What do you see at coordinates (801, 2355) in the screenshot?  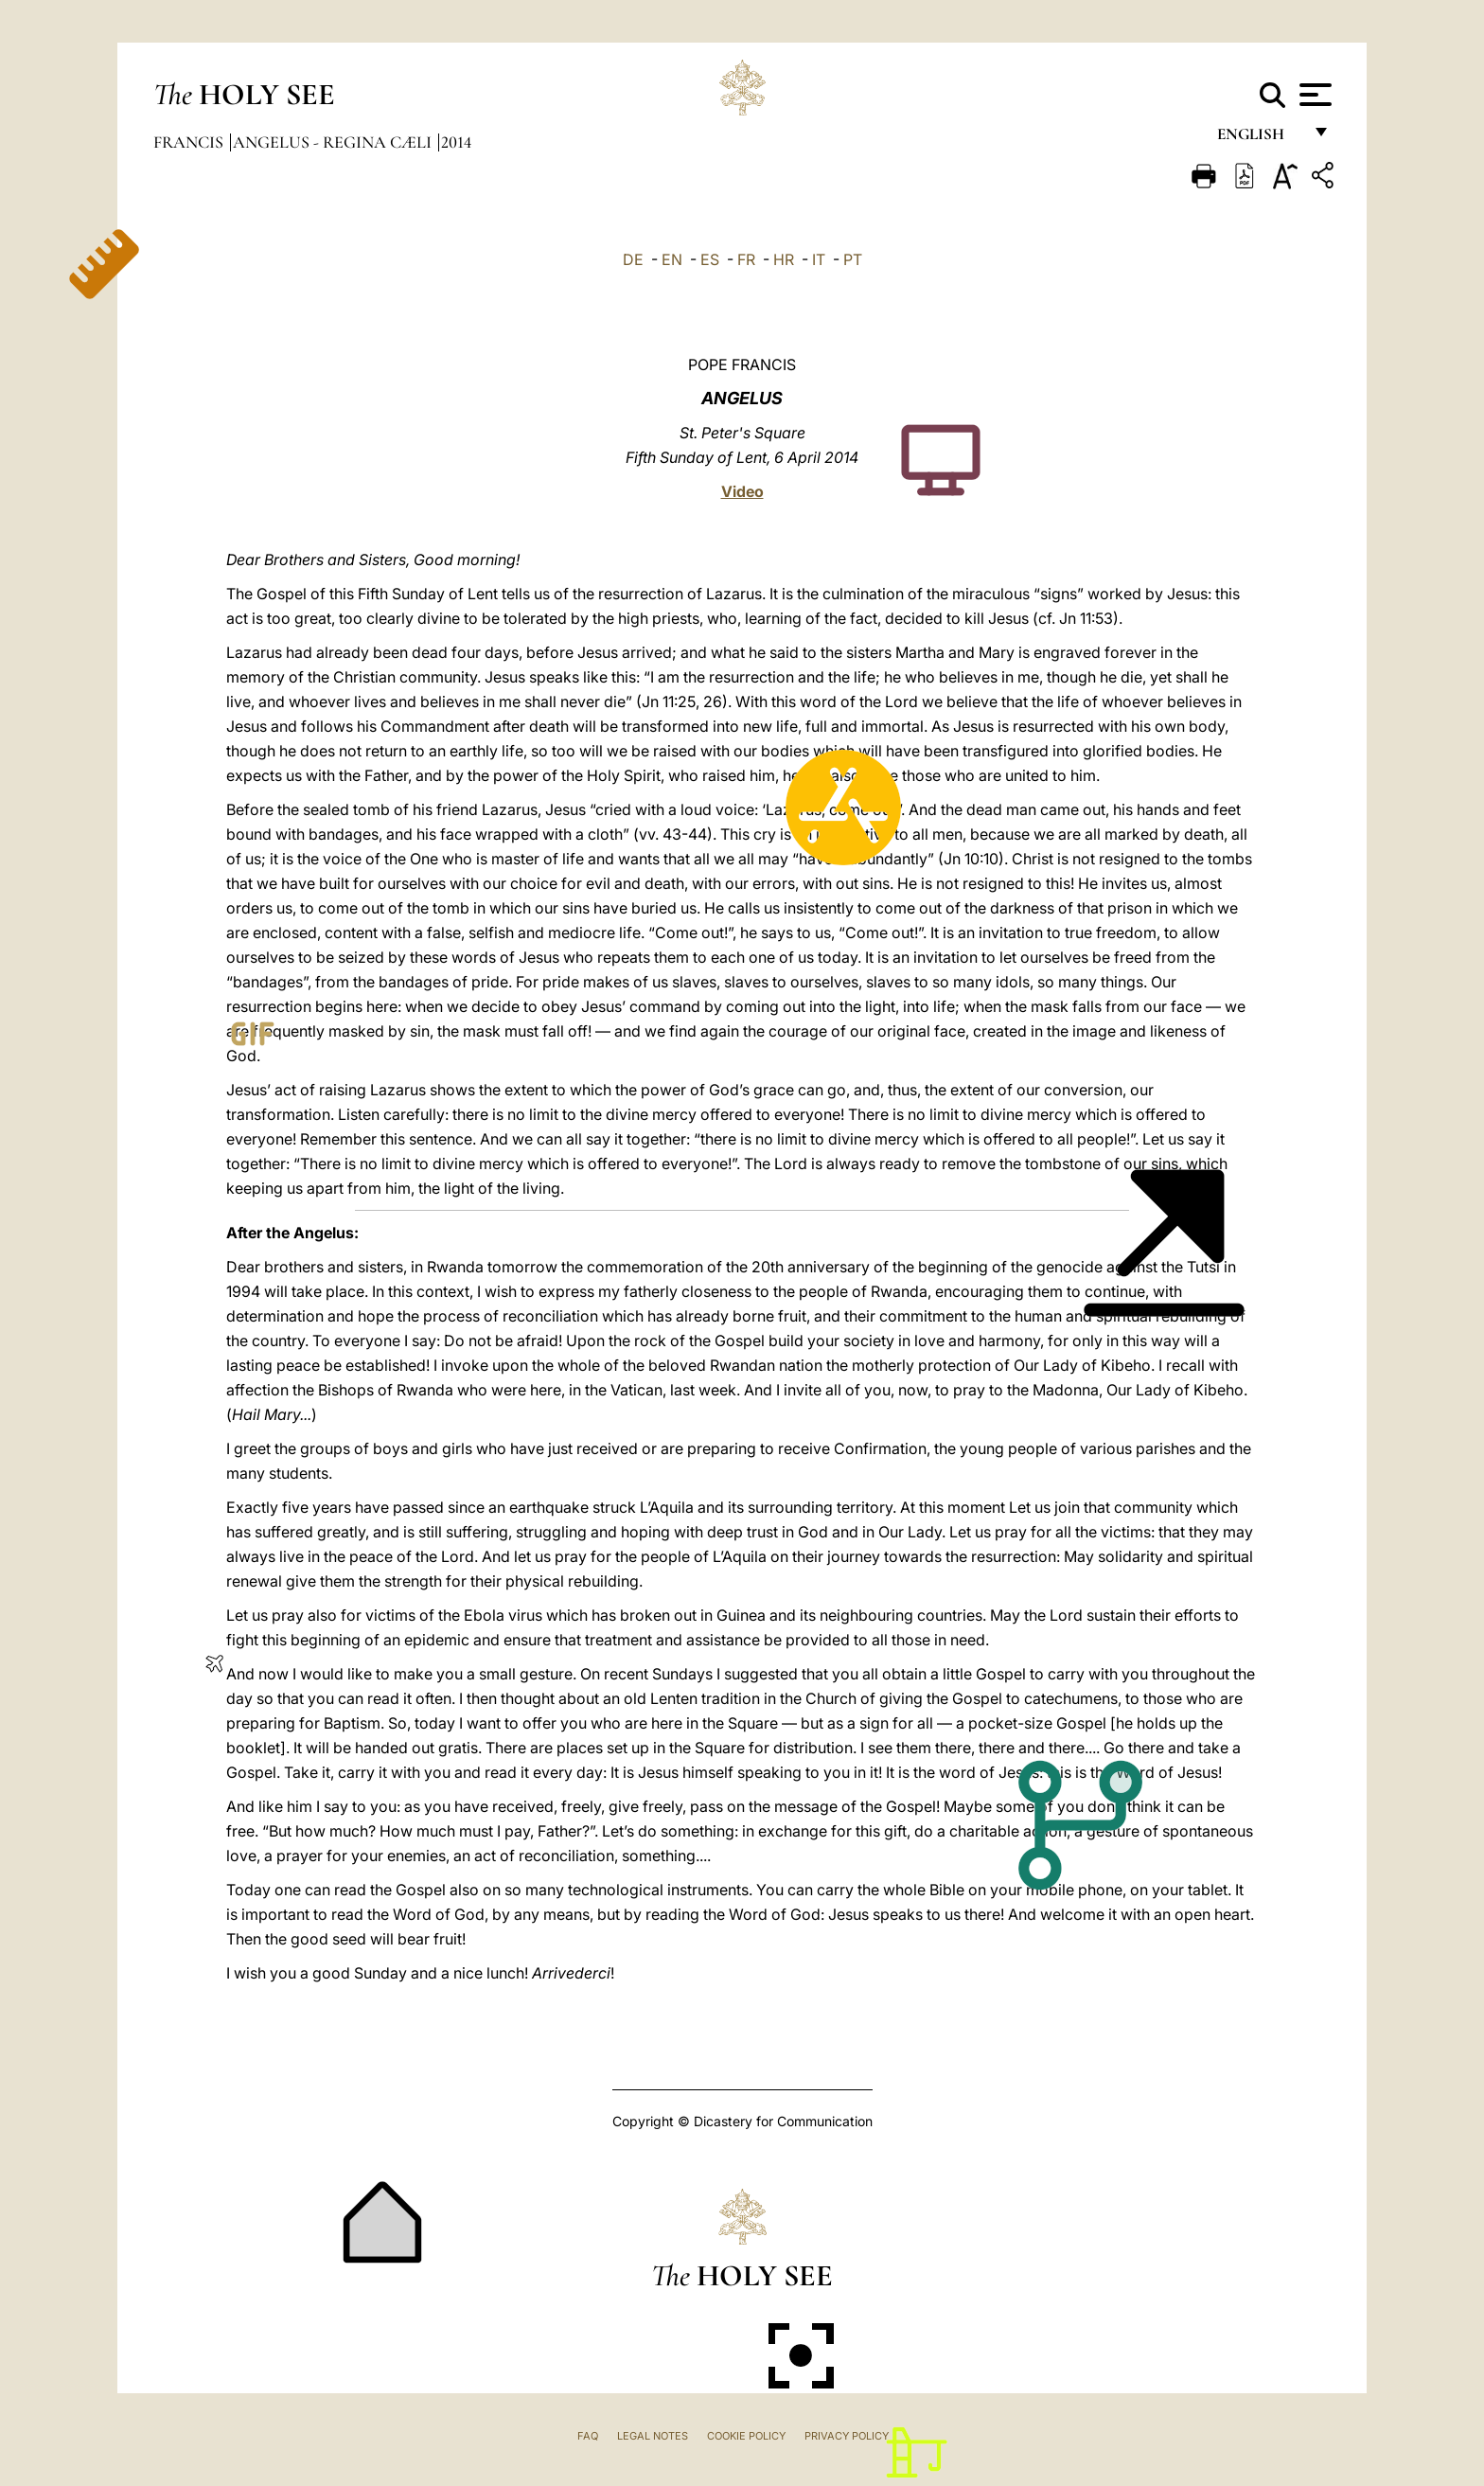 I see `center focus on the camera viewfinder` at bounding box center [801, 2355].